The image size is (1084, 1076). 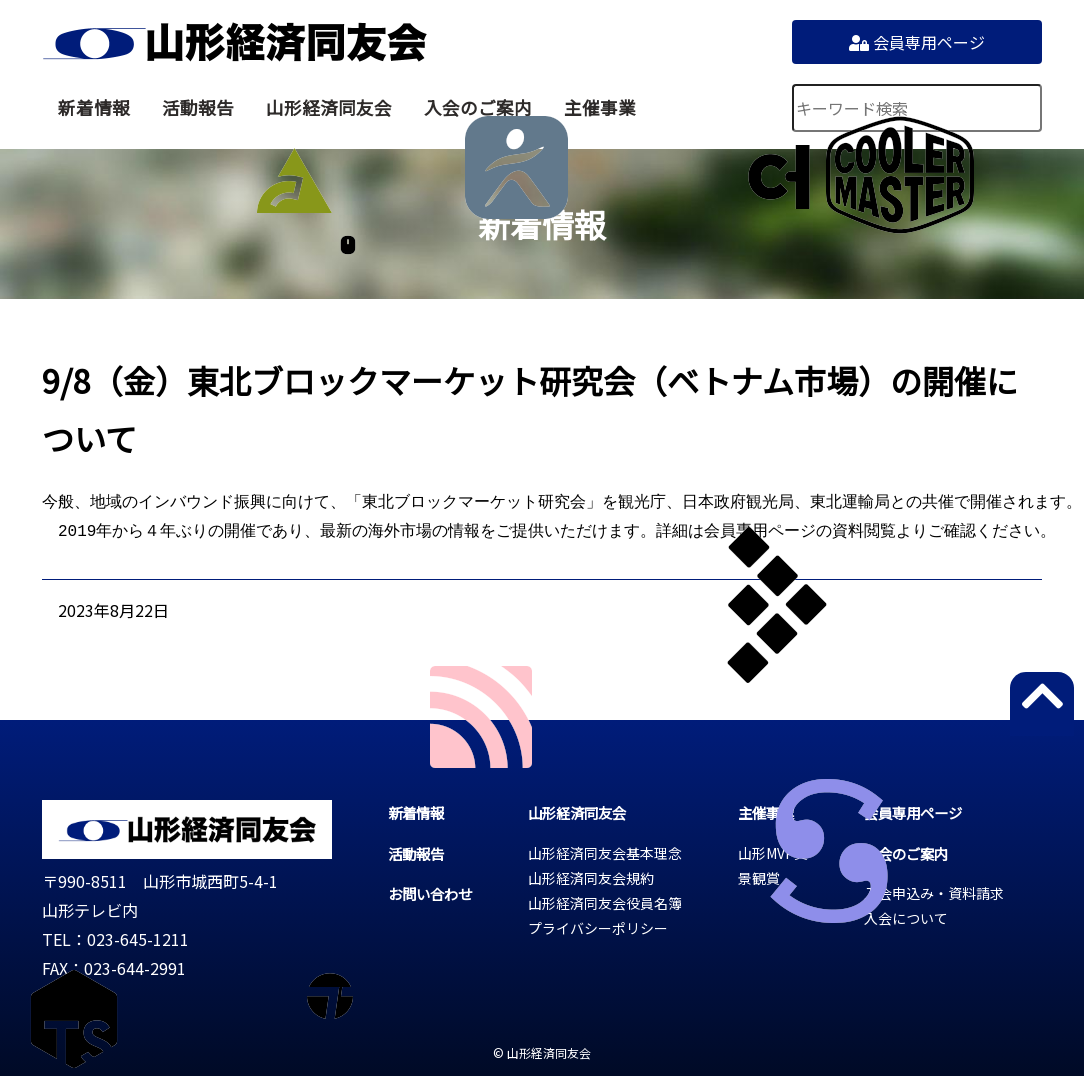 What do you see at coordinates (900, 175) in the screenshot?
I see `Cooler Master brand logo` at bounding box center [900, 175].